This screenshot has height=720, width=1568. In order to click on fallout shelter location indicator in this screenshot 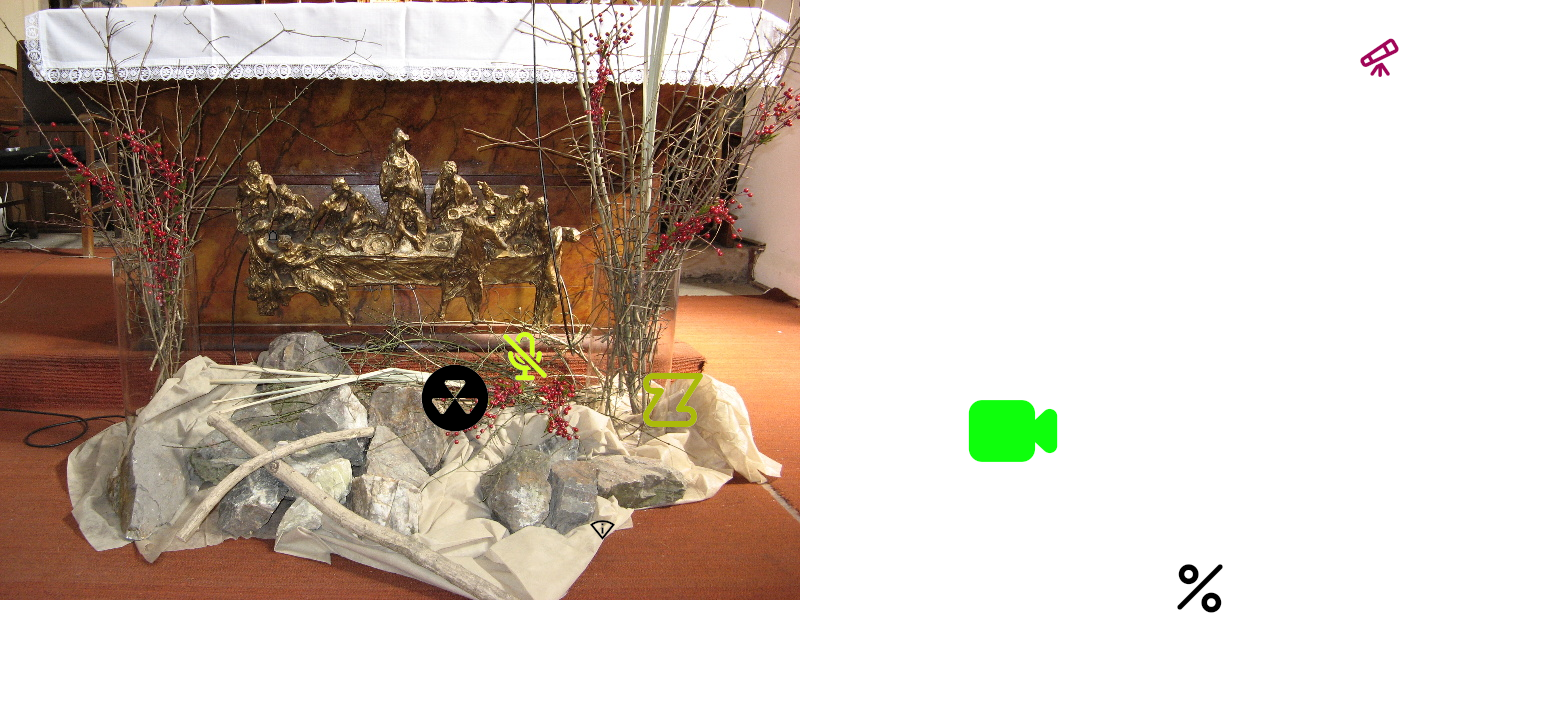, I will do `click(455, 398)`.